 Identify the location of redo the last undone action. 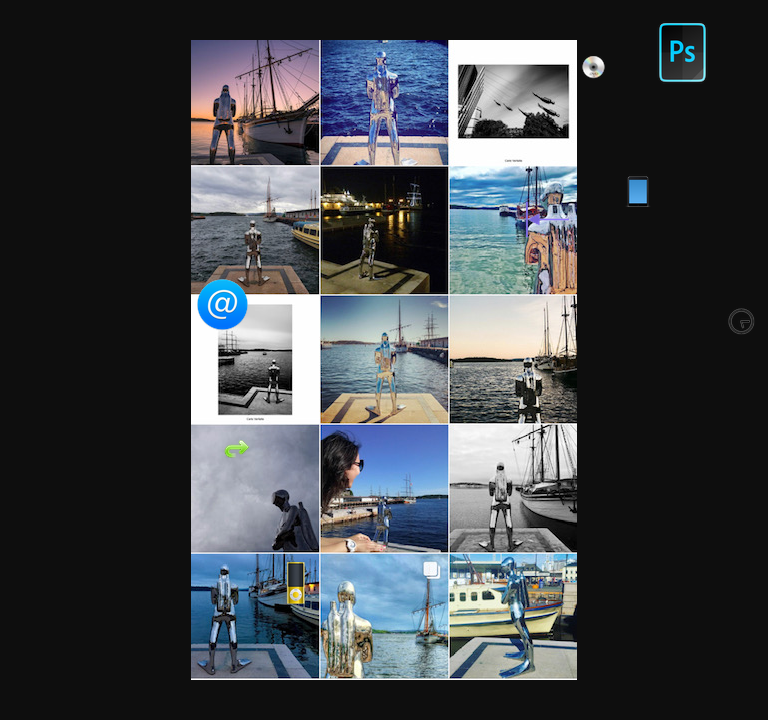
(237, 448).